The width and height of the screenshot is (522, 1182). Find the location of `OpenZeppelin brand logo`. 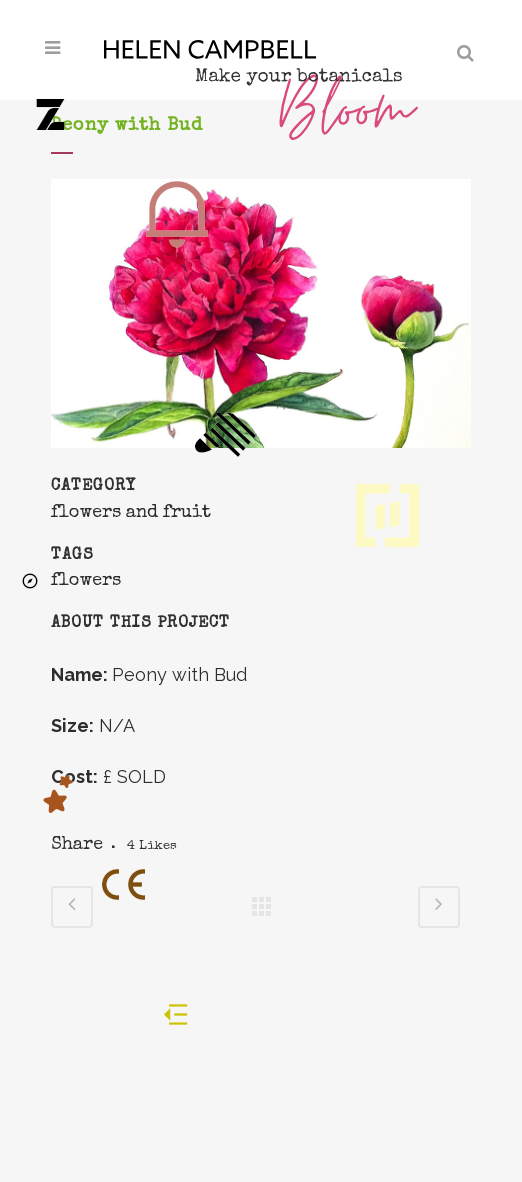

OpenZeppelin brand logo is located at coordinates (50, 114).